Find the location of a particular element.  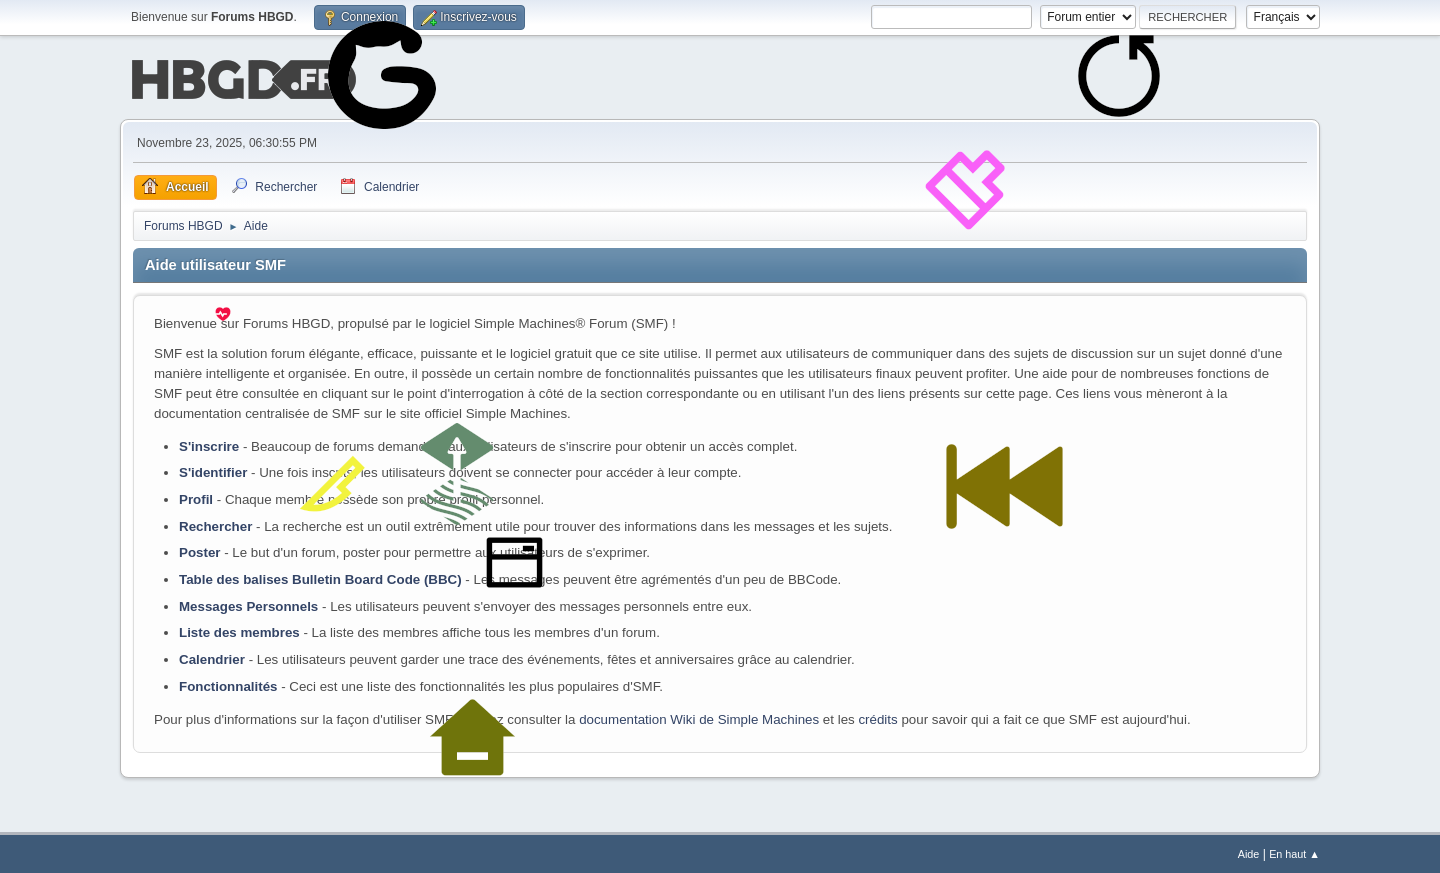

view health or heart rate data is located at coordinates (223, 314).